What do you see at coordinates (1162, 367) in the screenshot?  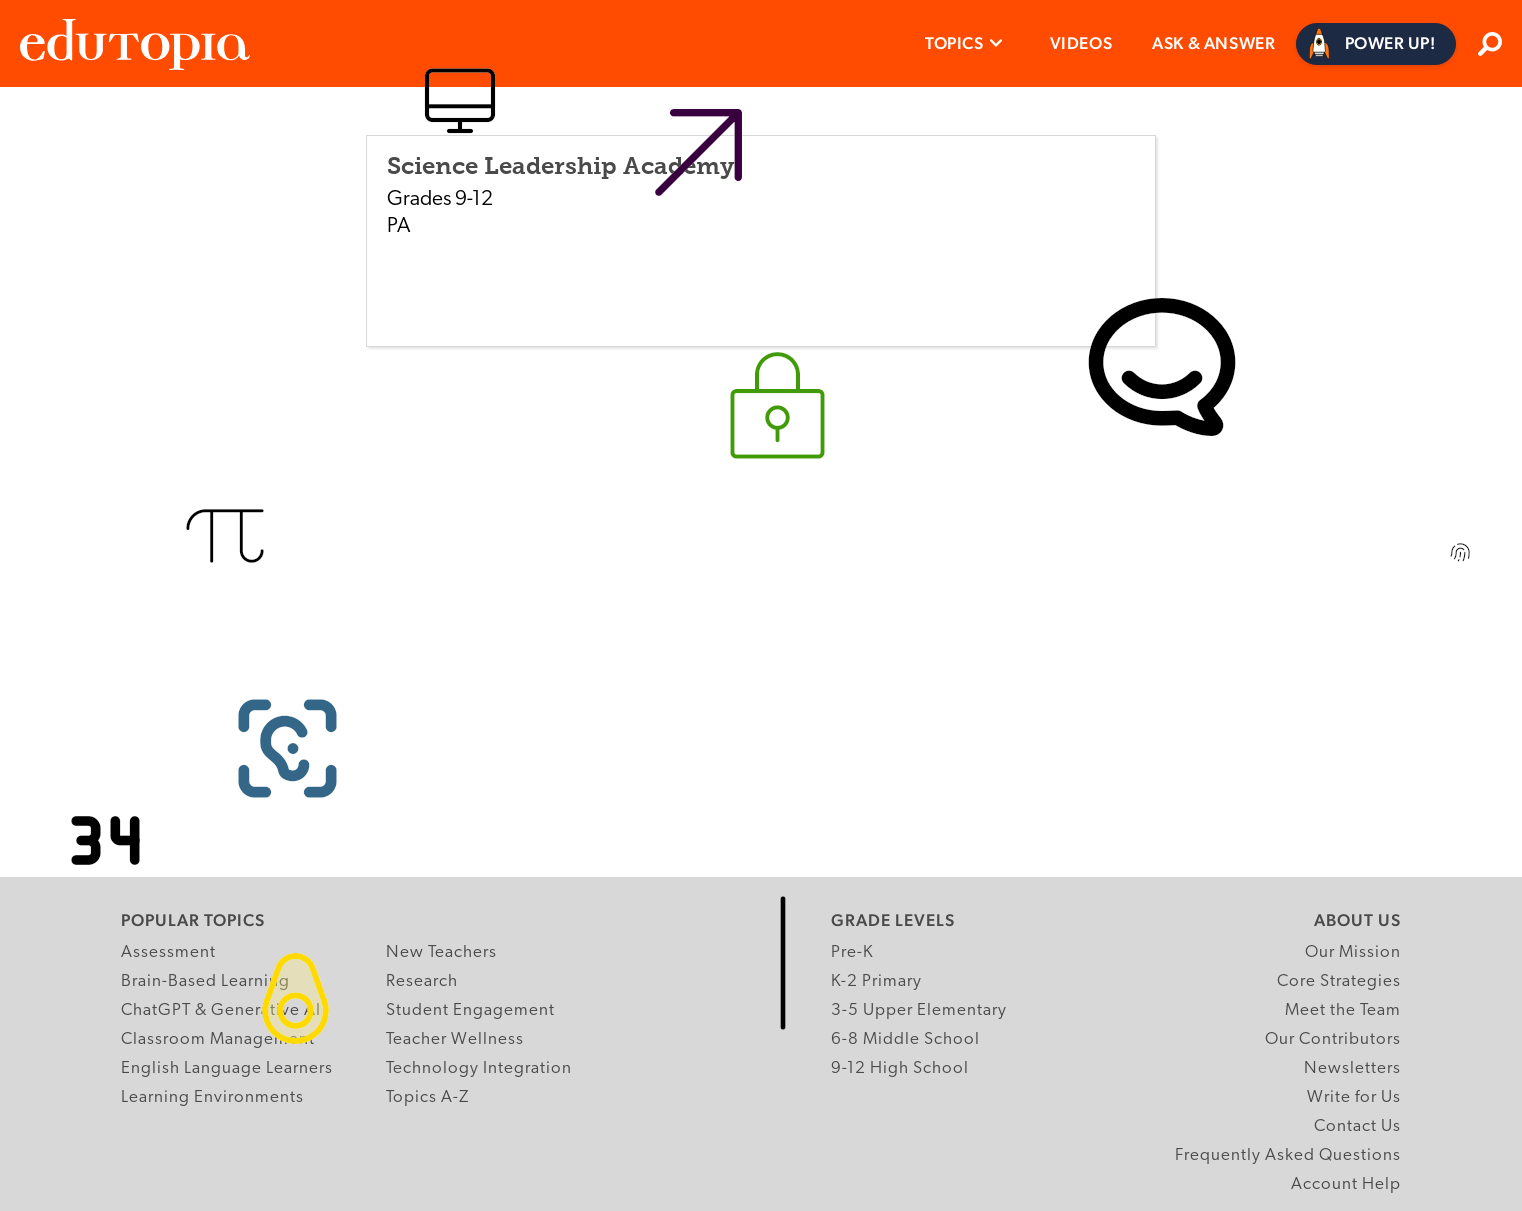 I see `open HipChat messaging app` at bounding box center [1162, 367].